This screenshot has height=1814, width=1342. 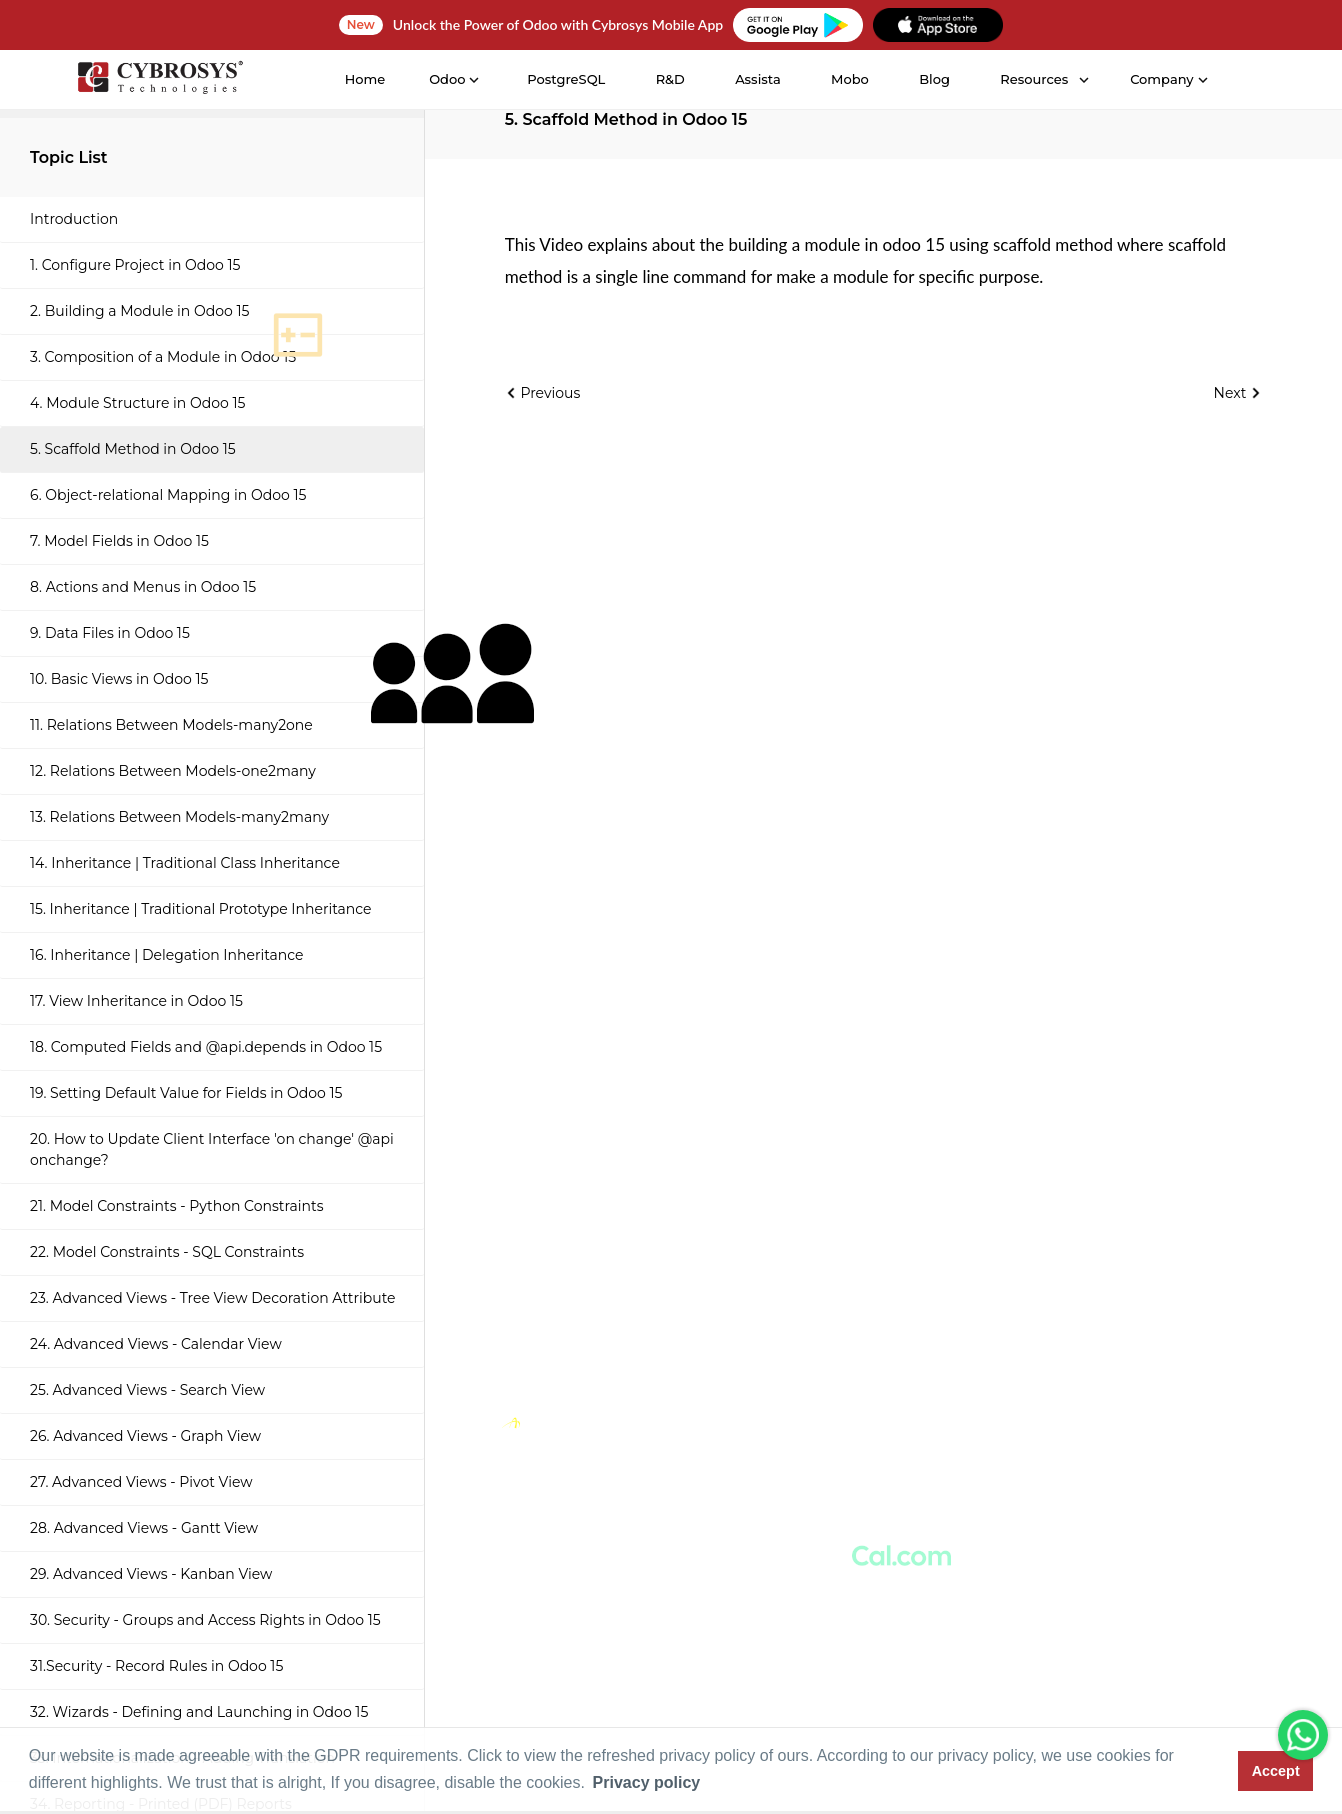 What do you see at coordinates (452, 673) in the screenshot?
I see `link to MySpace profile` at bounding box center [452, 673].